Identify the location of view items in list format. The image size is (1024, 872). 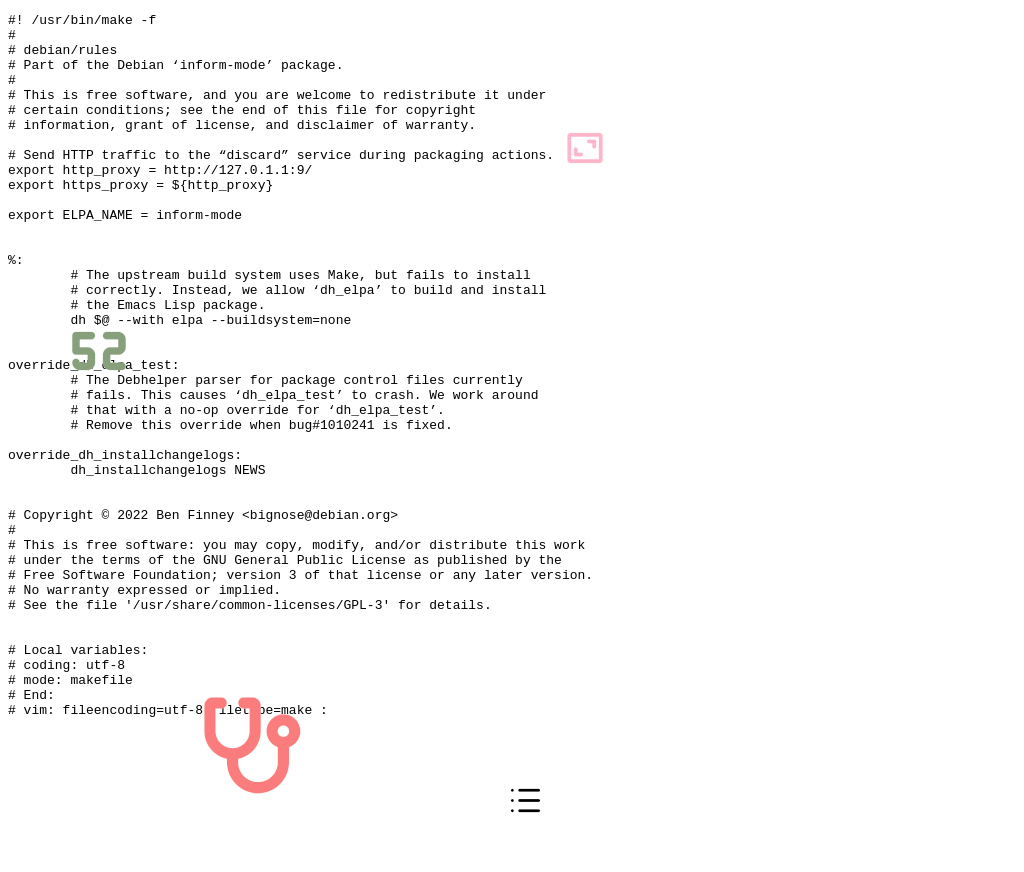
(525, 800).